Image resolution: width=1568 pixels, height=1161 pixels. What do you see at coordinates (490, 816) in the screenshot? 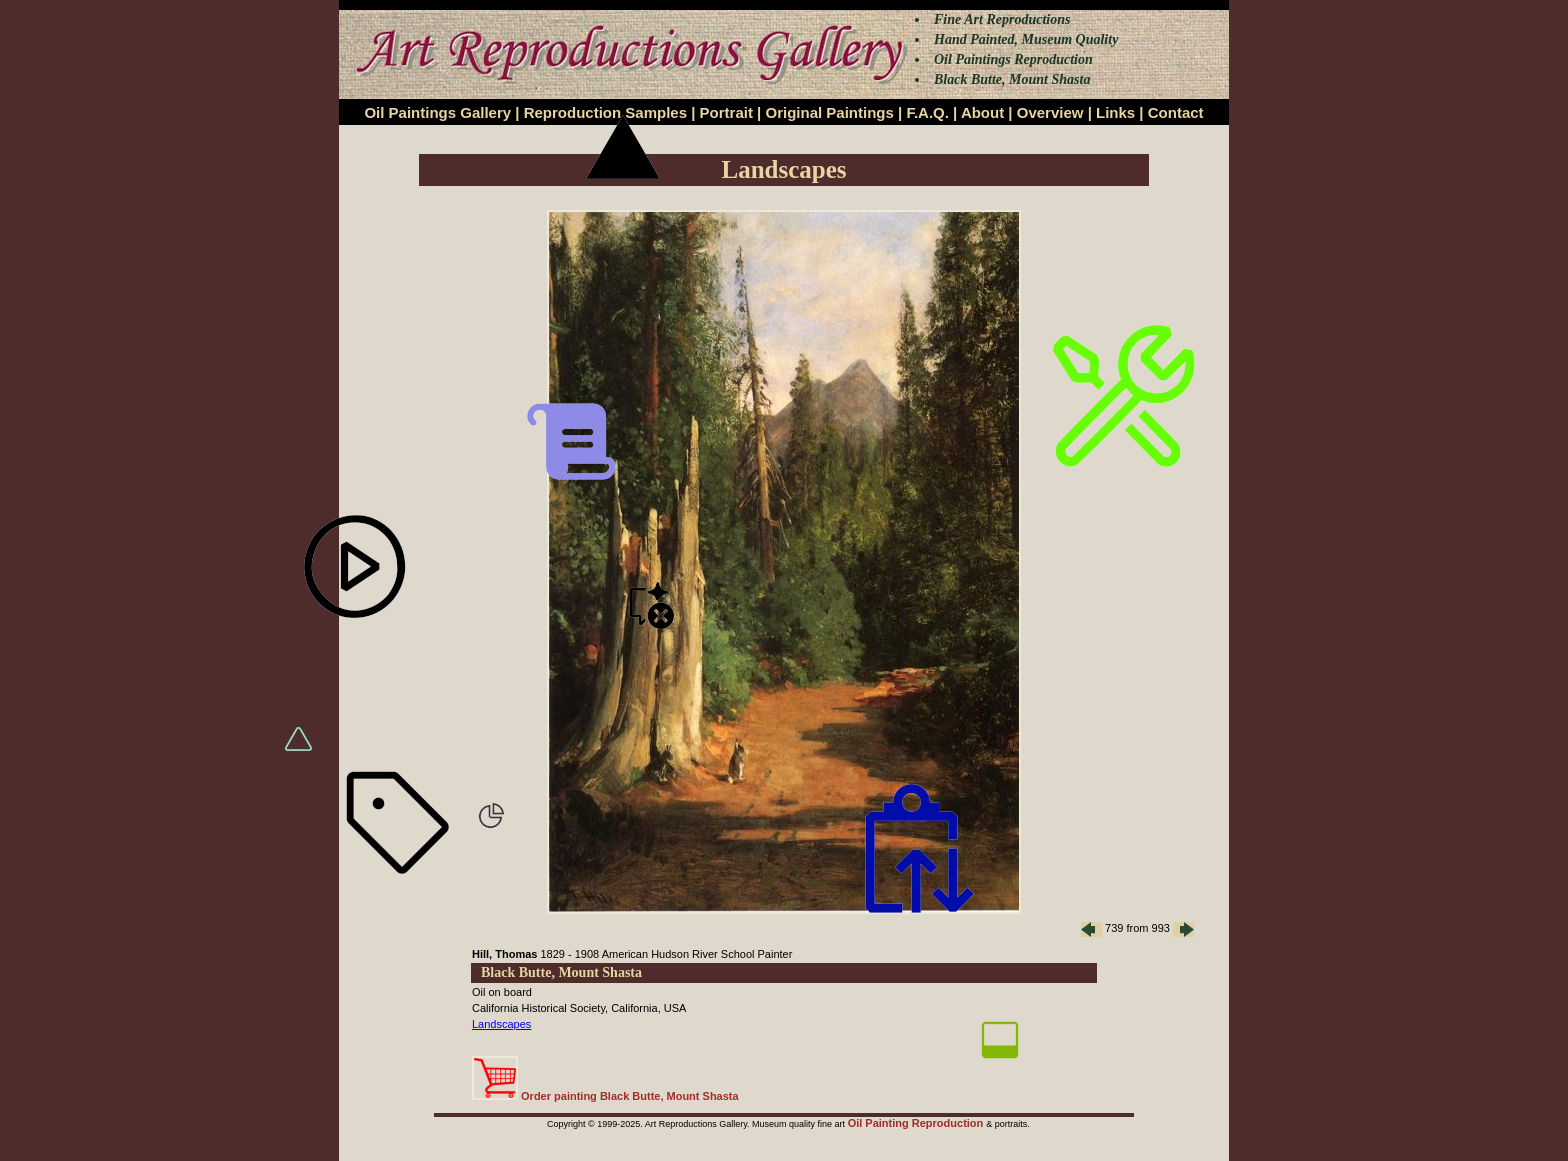
I see `view data breakdown or statistics` at bounding box center [490, 816].